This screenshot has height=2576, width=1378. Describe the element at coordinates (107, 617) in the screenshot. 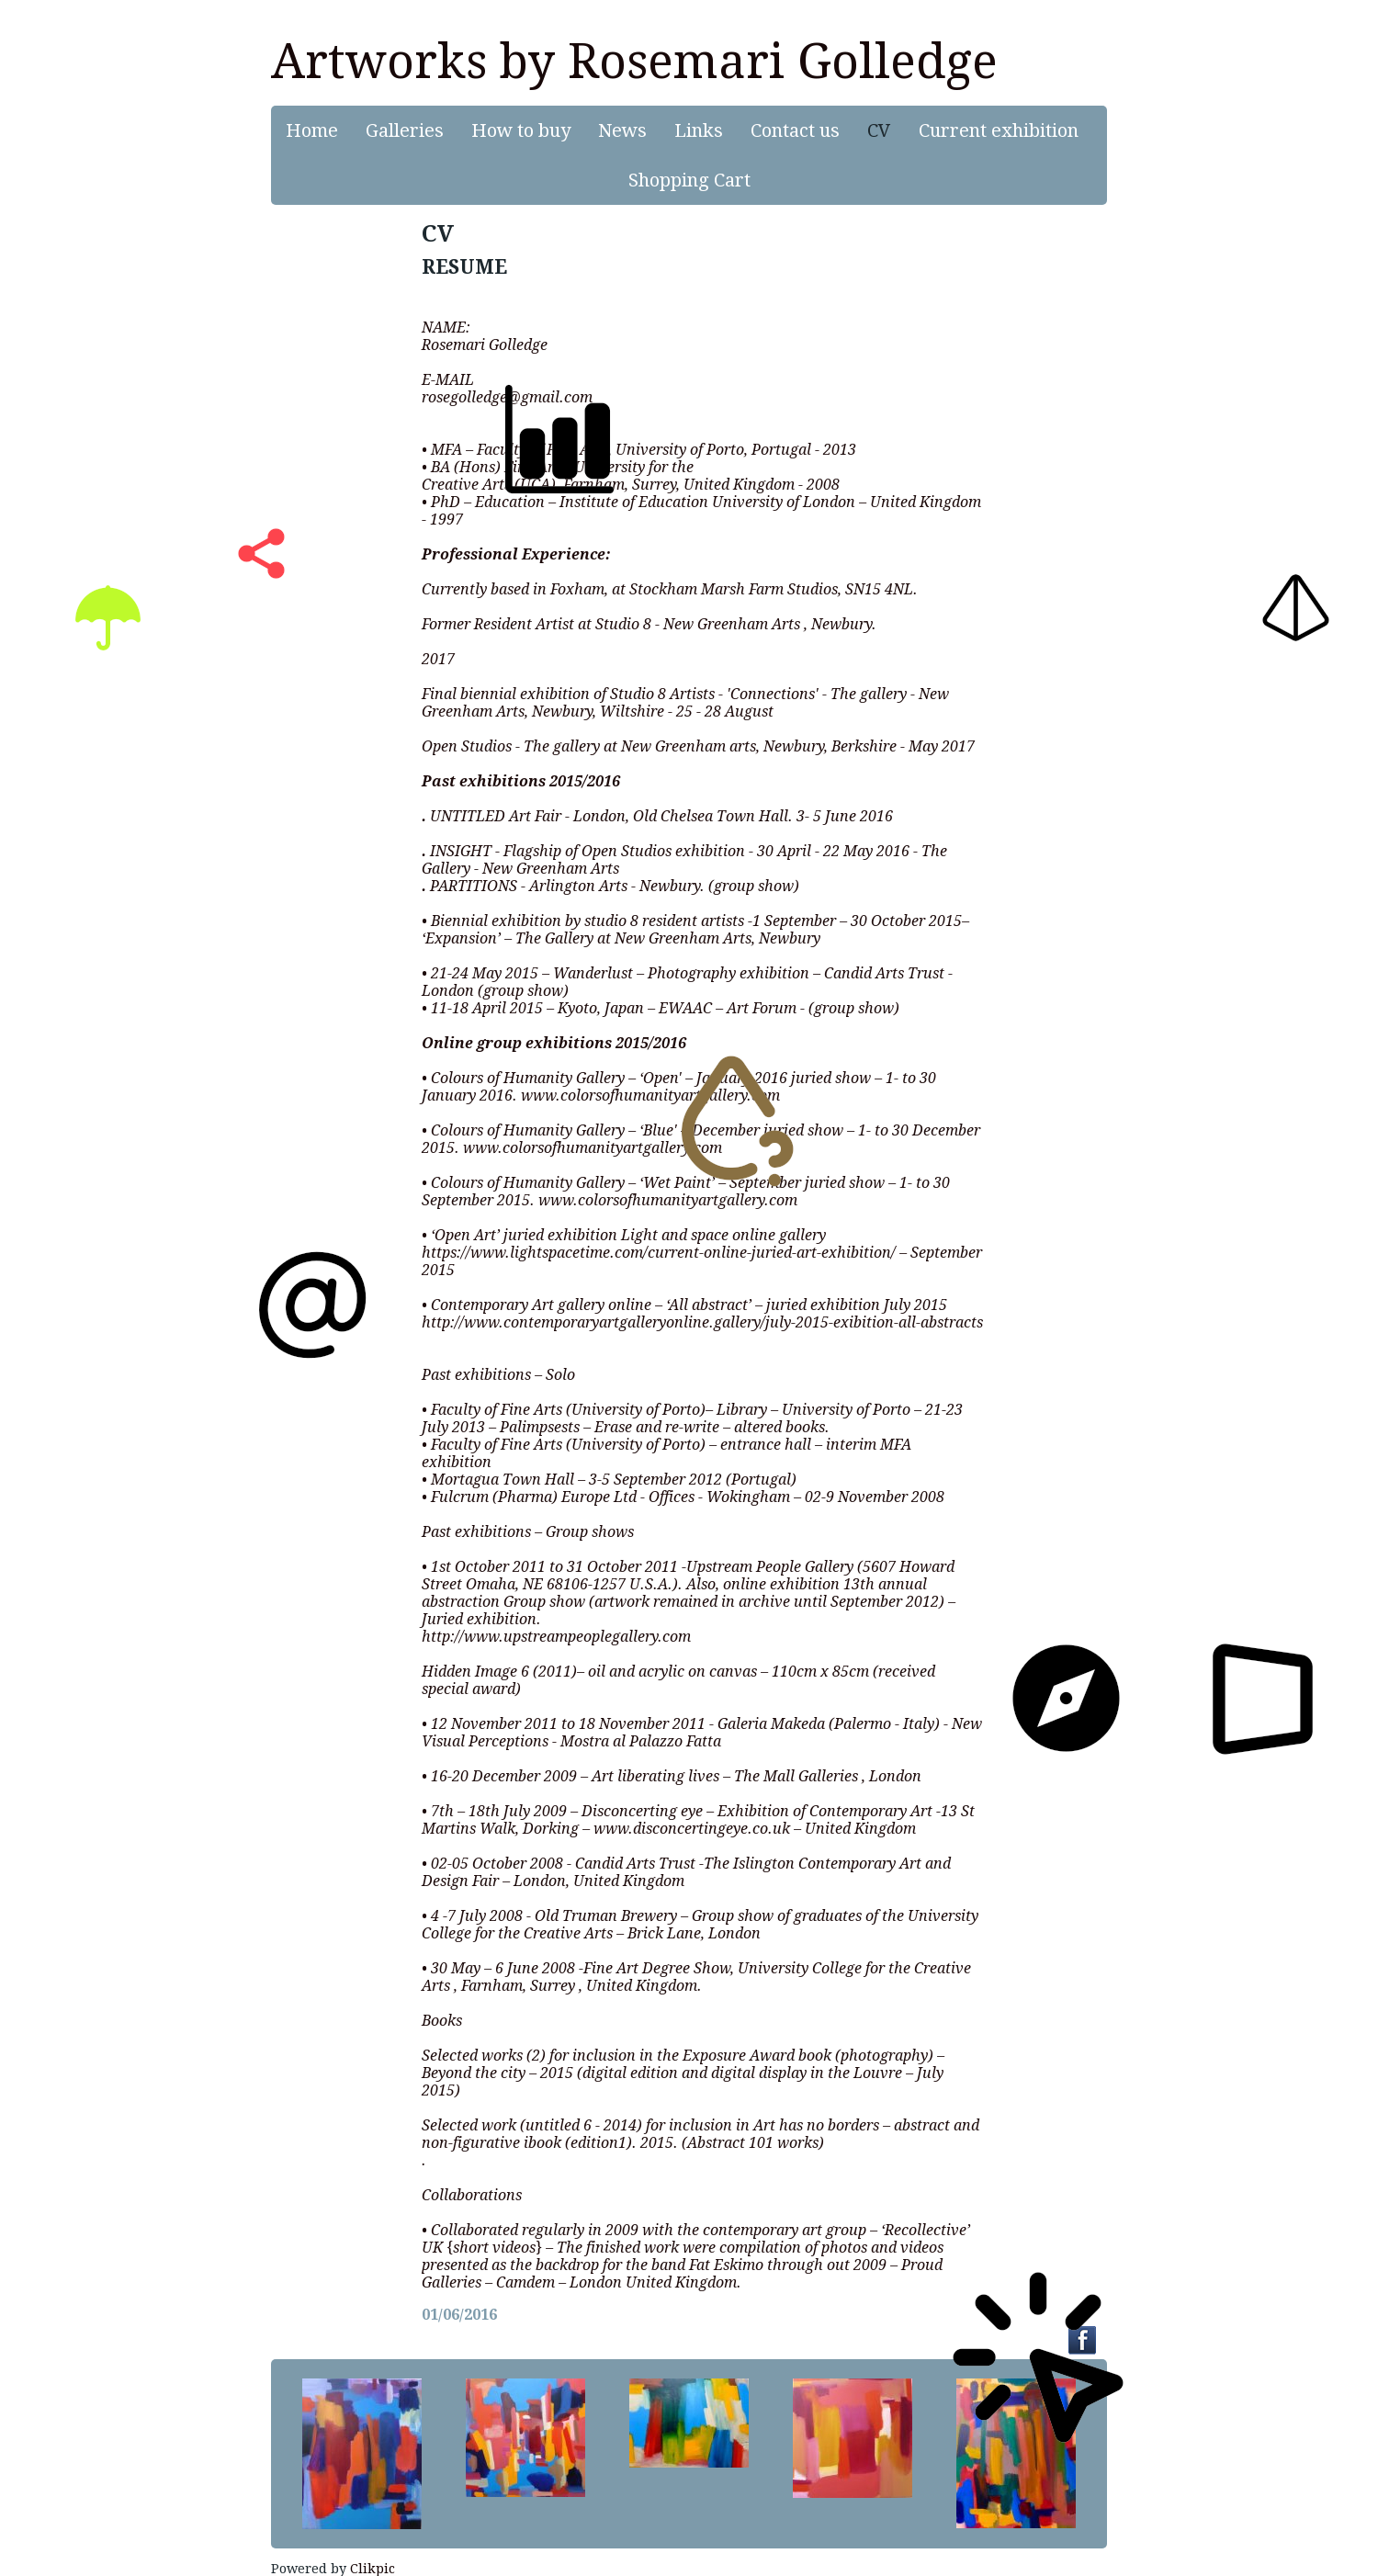

I see `view weather protection or rain forecast` at that location.